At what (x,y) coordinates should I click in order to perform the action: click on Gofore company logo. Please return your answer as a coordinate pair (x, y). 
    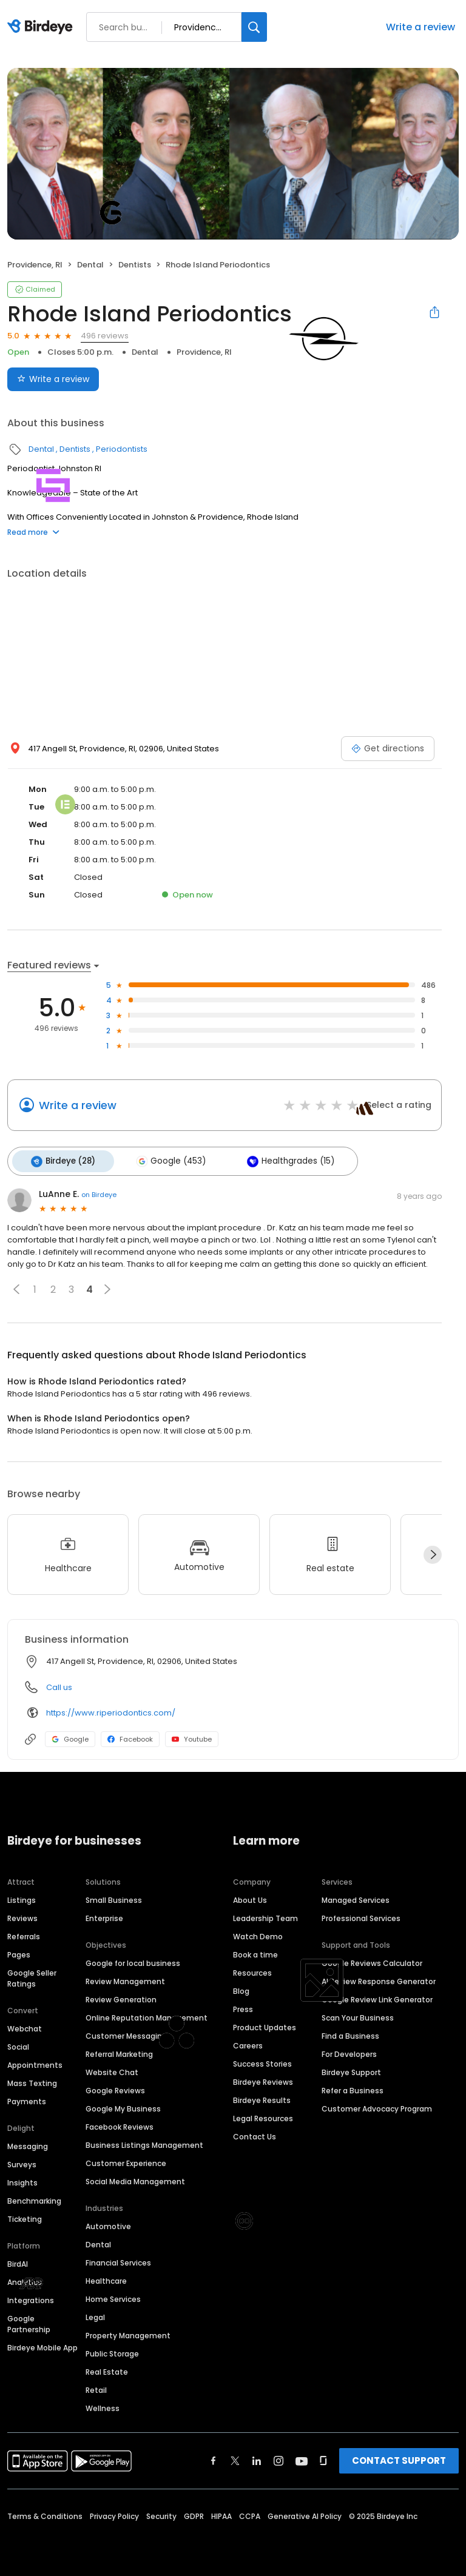
    Looking at the image, I should click on (110, 212).